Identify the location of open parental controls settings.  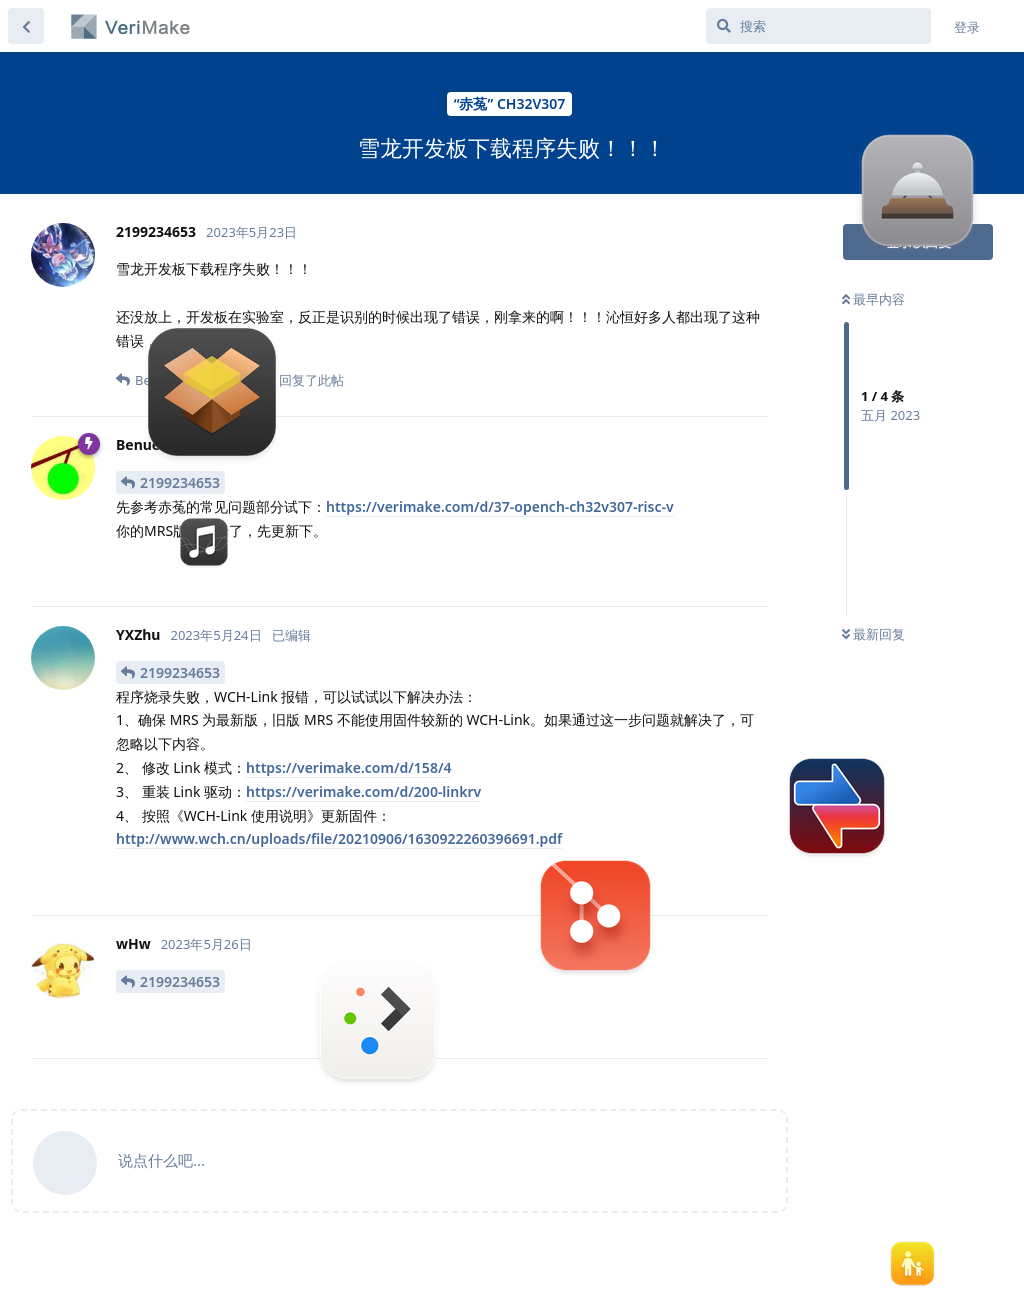
(912, 1263).